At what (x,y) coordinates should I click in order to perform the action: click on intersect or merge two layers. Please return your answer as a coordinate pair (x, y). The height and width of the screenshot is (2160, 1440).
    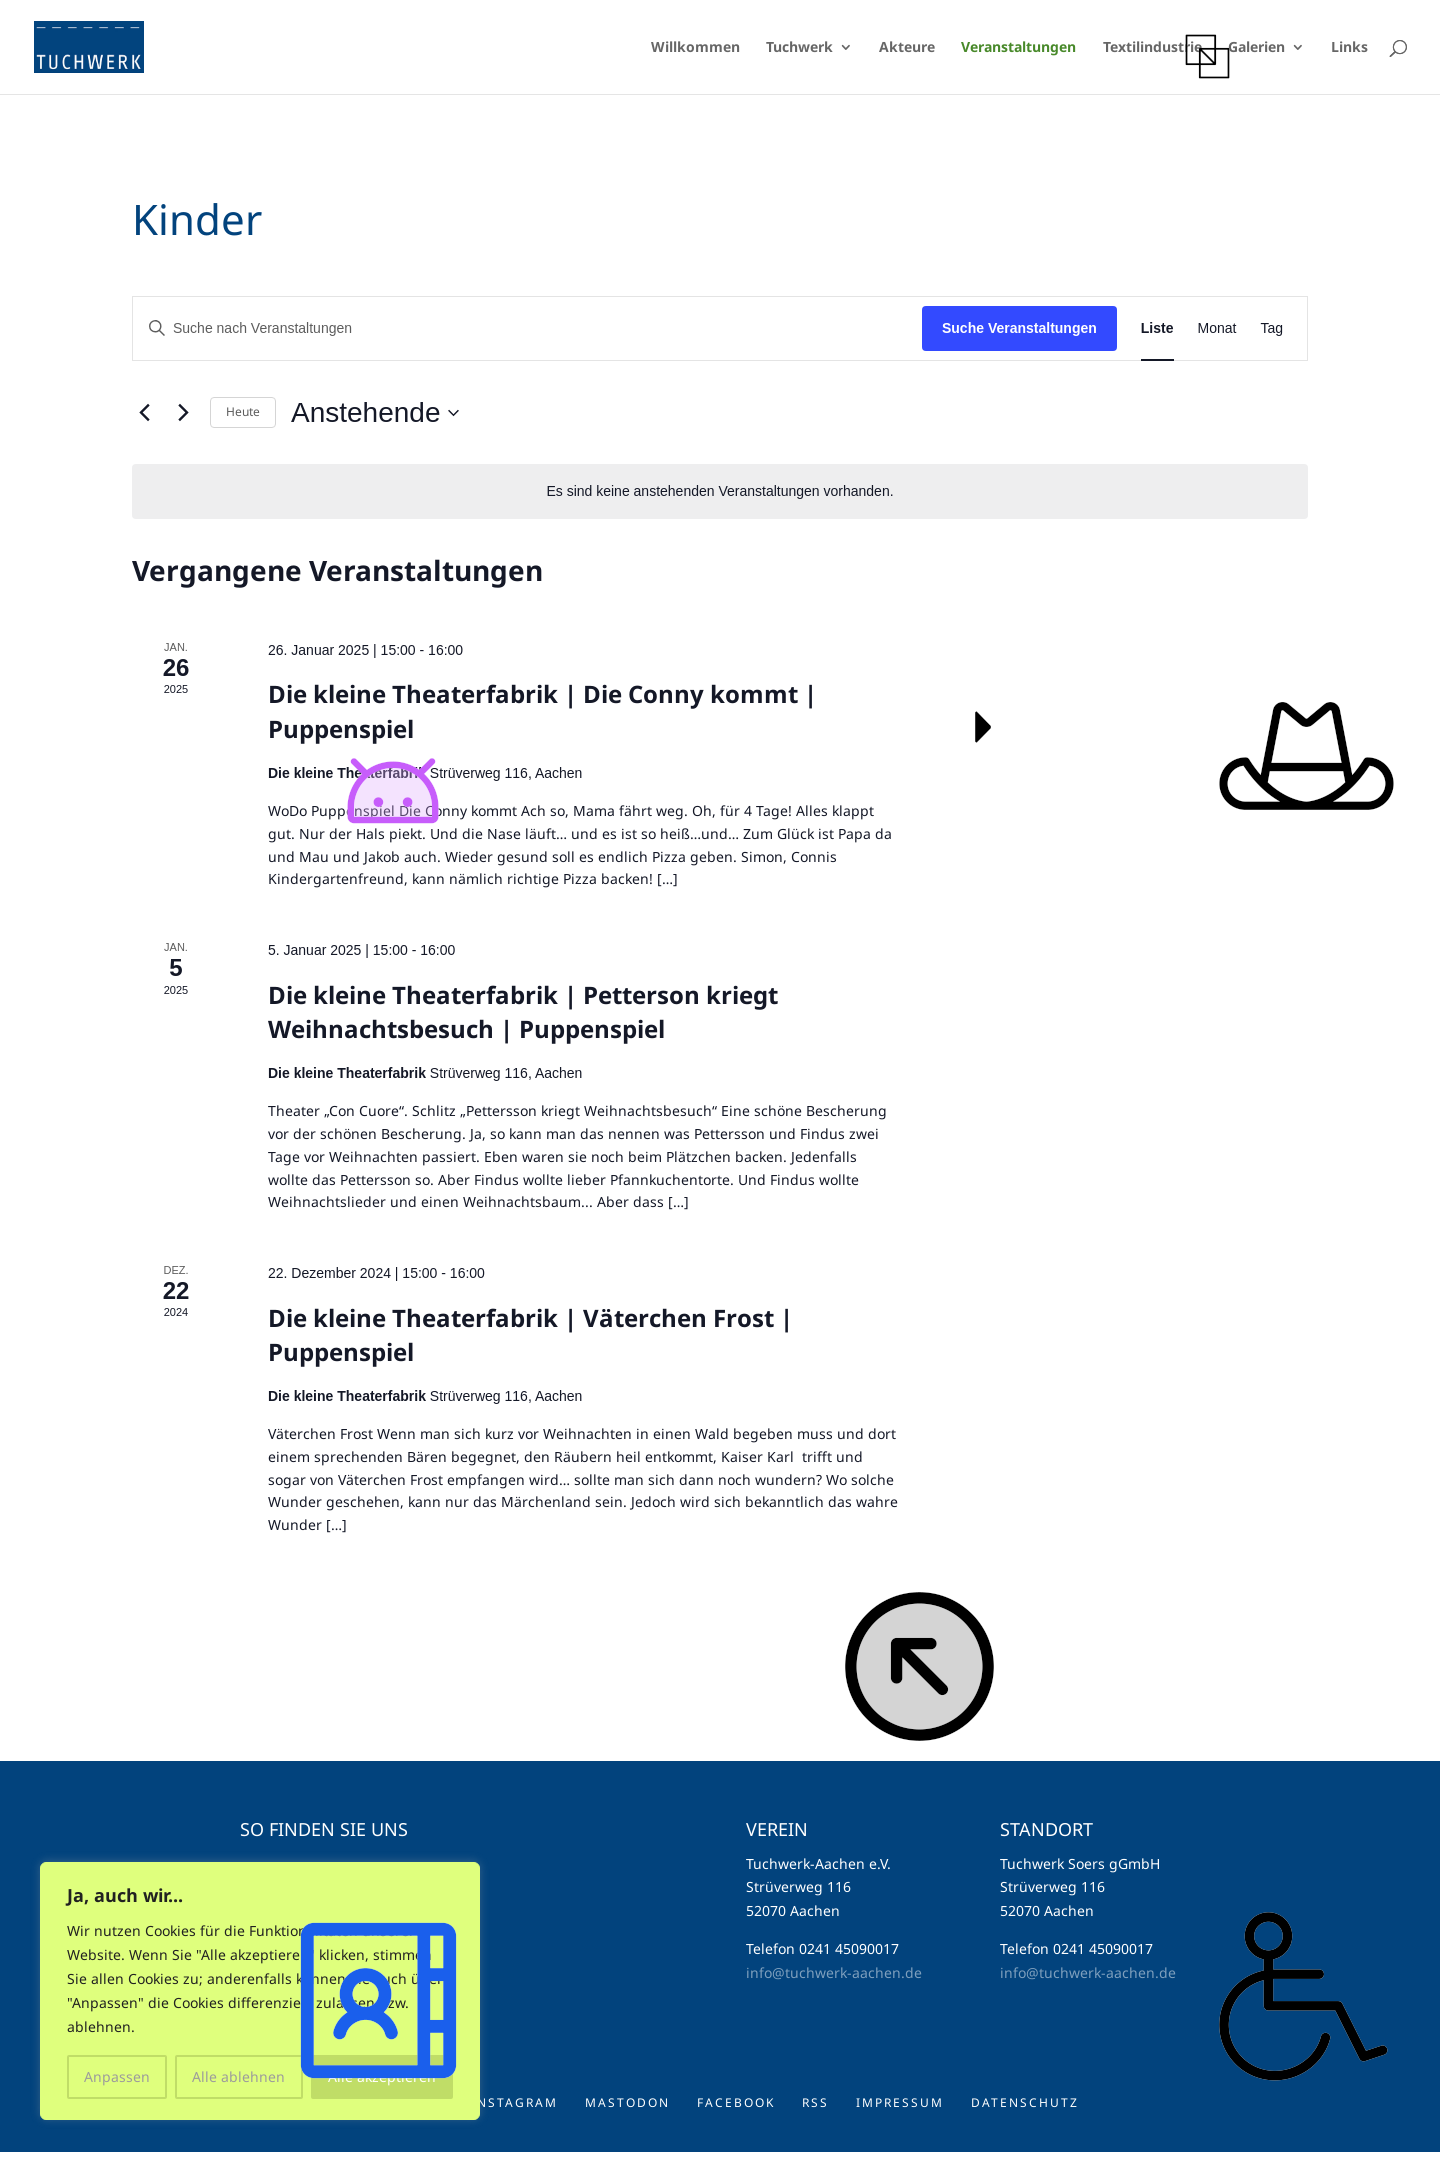
    Looking at the image, I should click on (1207, 56).